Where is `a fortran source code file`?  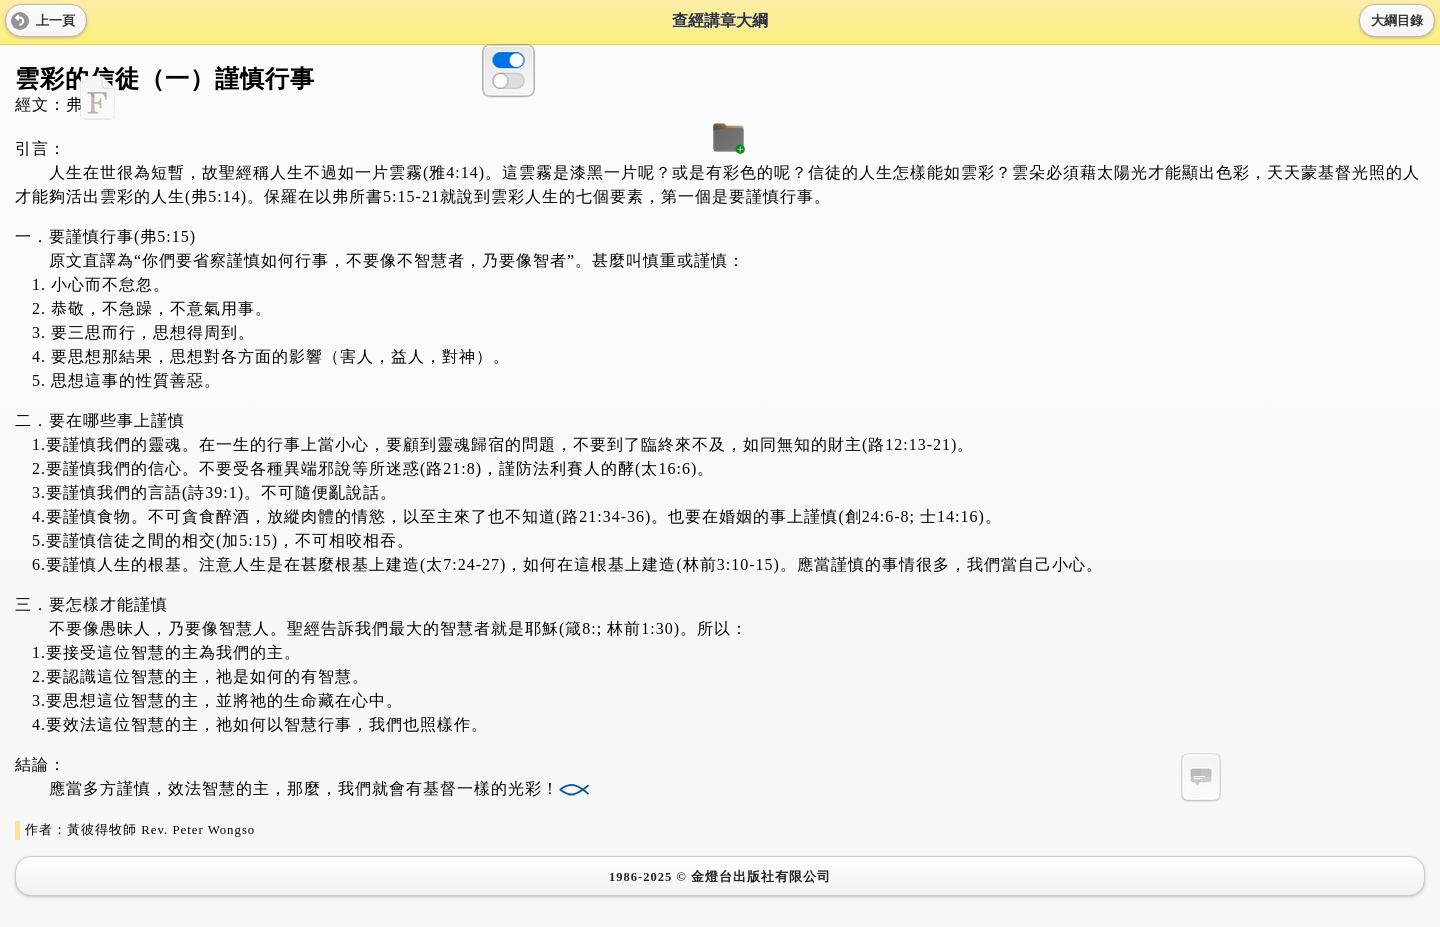
a fortran source code file is located at coordinates (97, 97).